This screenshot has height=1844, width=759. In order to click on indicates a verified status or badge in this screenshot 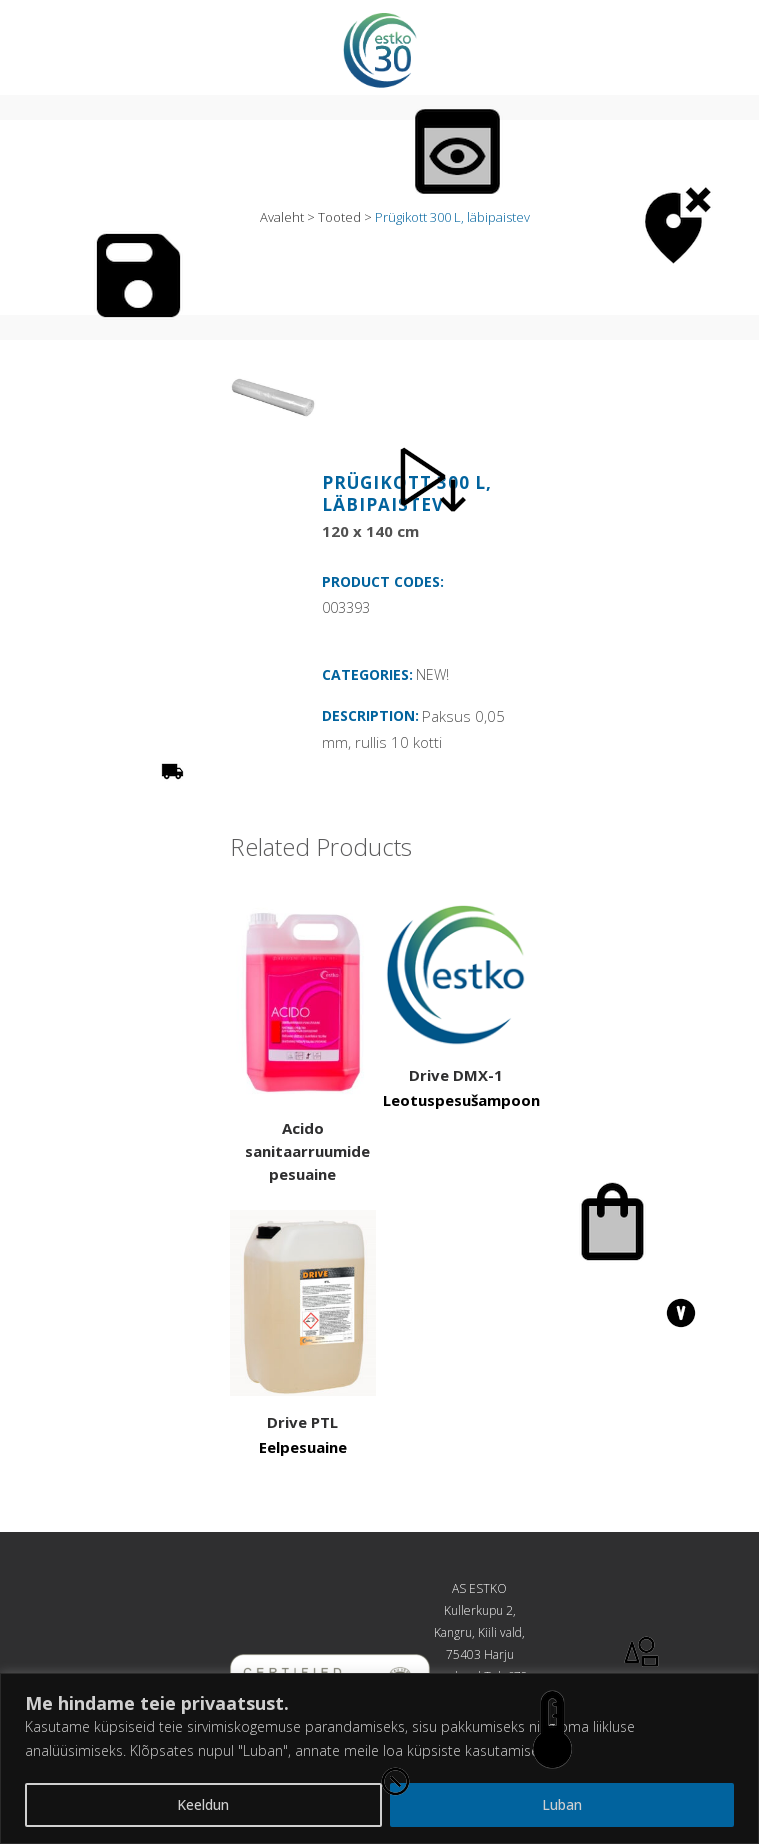, I will do `click(681, 1313)`.